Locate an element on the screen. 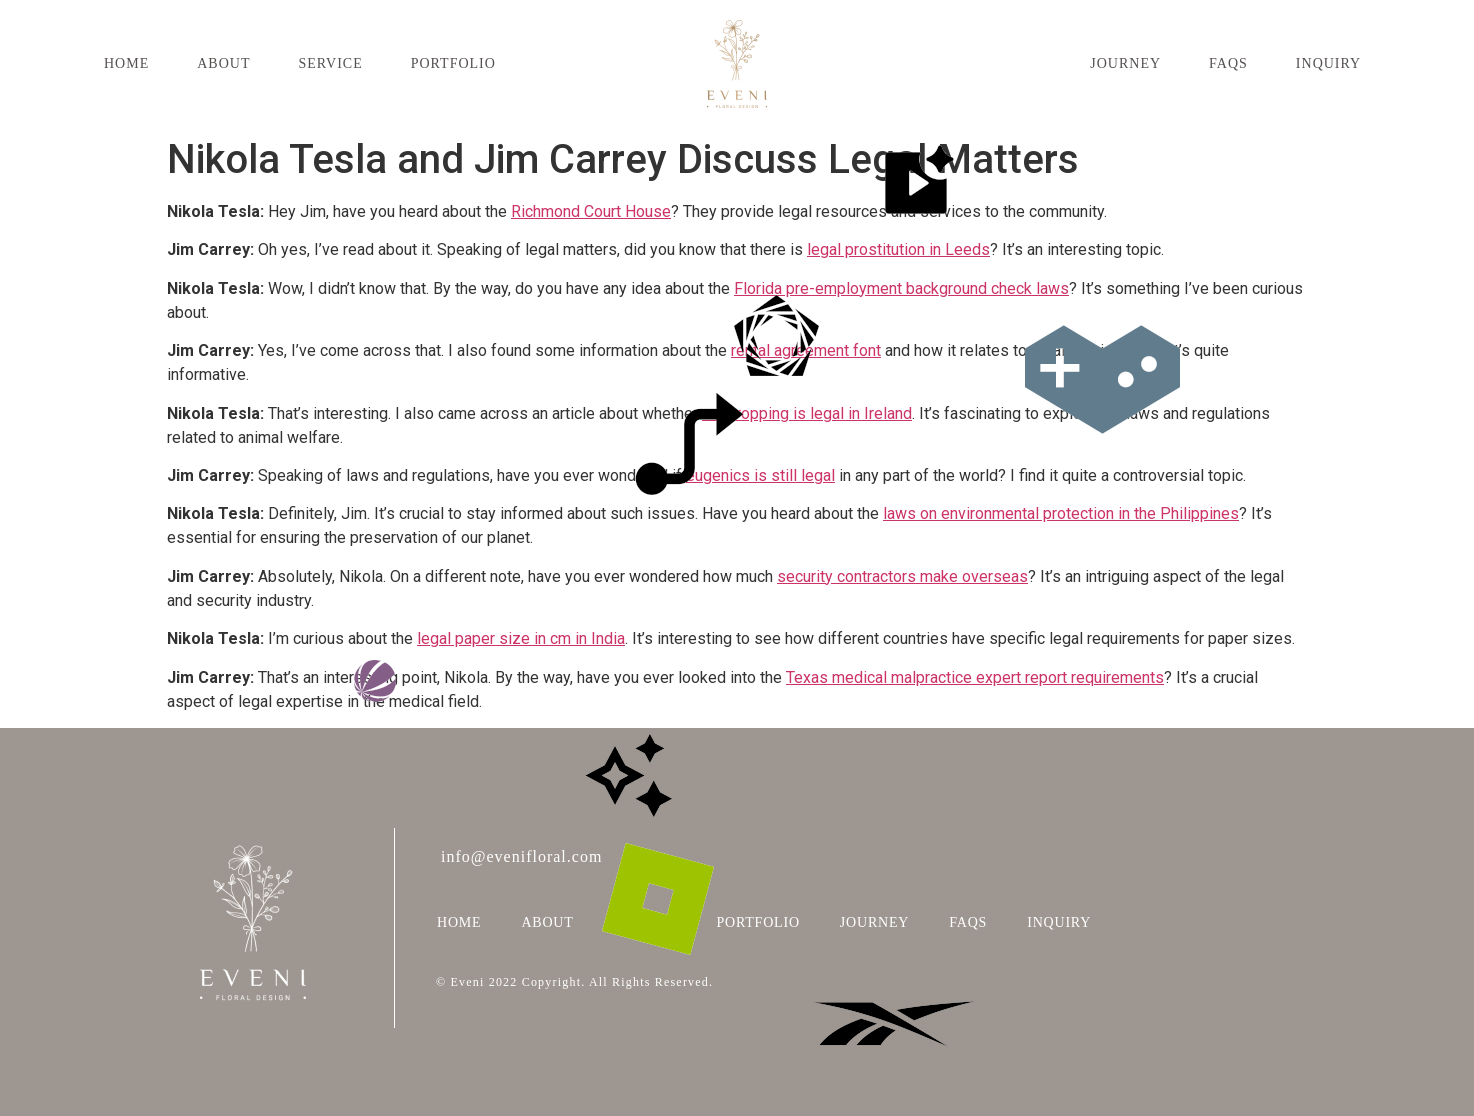 Image resolution: width=1474 pixels, height=1116 pixels. get directions to a destination is located at coordinates (689, 446).